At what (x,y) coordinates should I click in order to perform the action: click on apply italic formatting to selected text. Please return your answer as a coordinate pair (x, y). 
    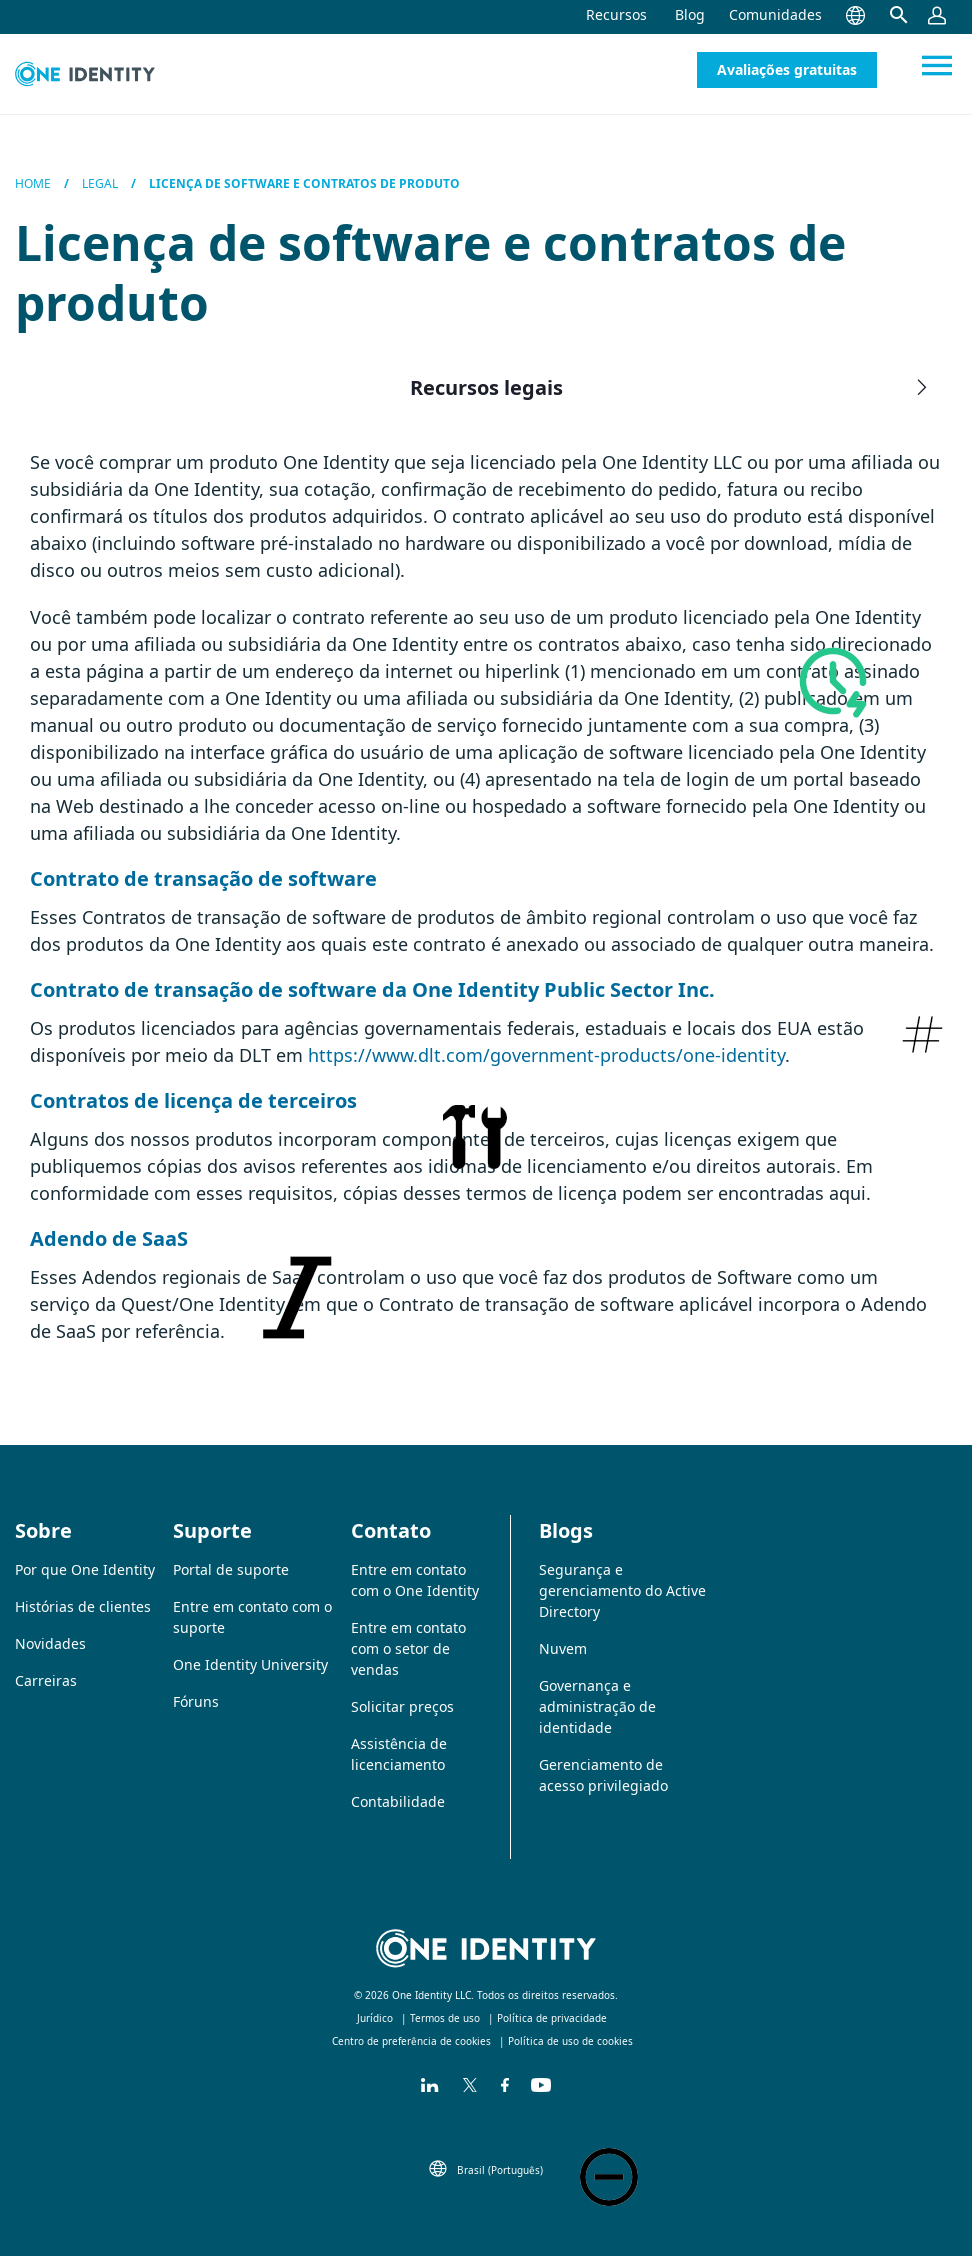
    Looking at the image, I should click on (299, 1297).